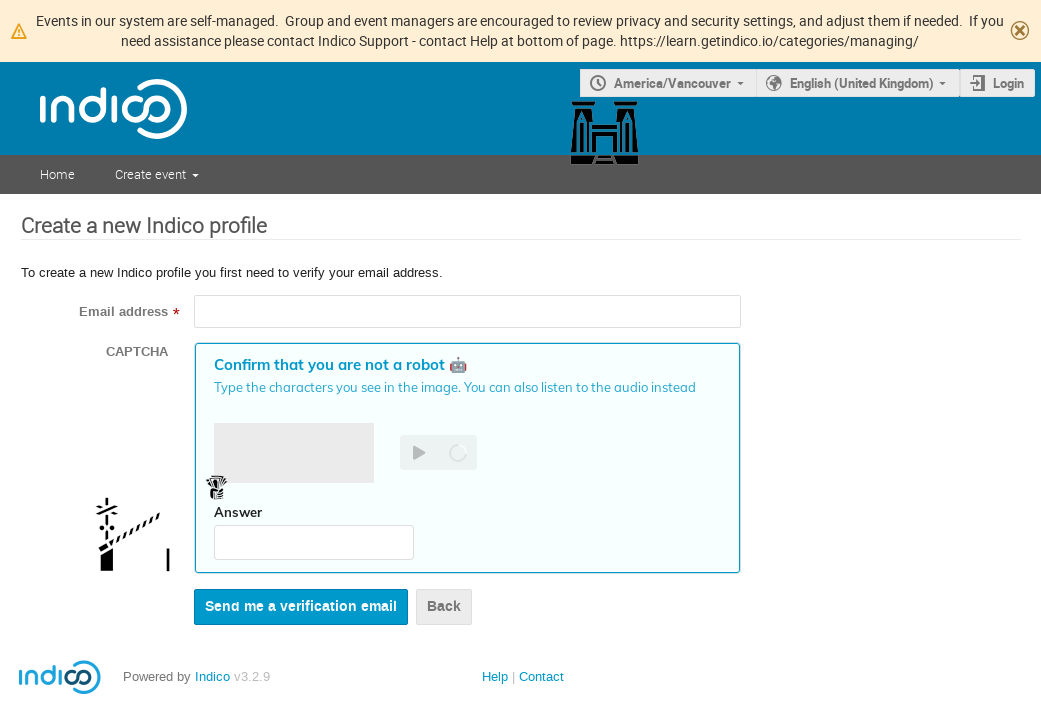 The width and height of the screenshot is (1041, 720). Describe the element at coordinates (132, 534) in the screenshot. I see `indicates a railroad crossing ahead` at that location.